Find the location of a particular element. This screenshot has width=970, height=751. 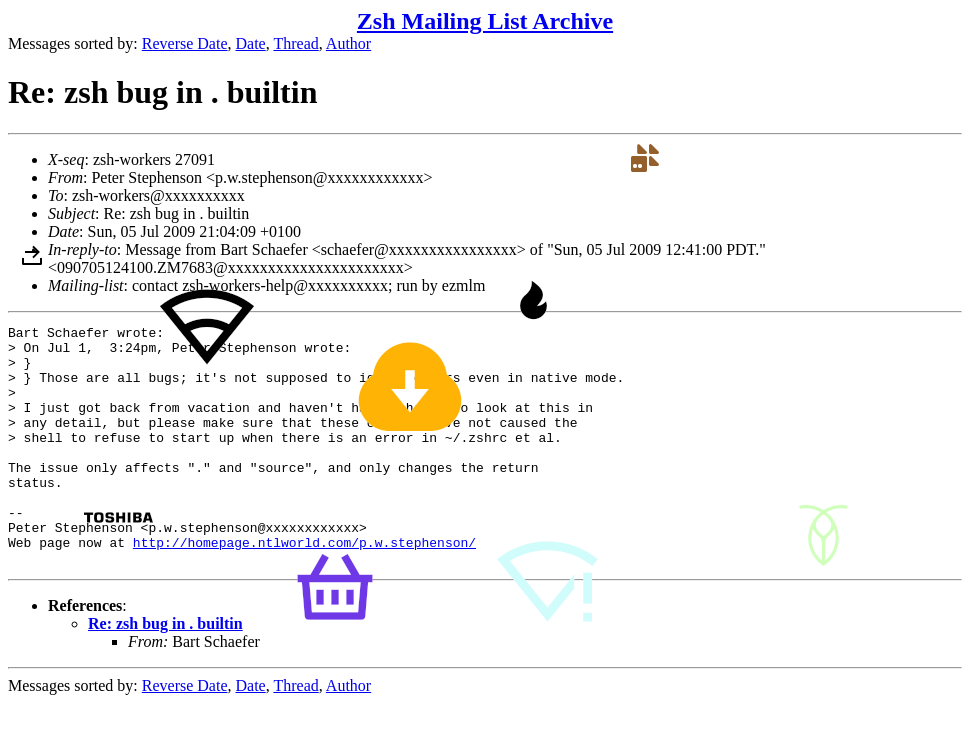

indicates trending or popular content is located at coordinates (533, 299).